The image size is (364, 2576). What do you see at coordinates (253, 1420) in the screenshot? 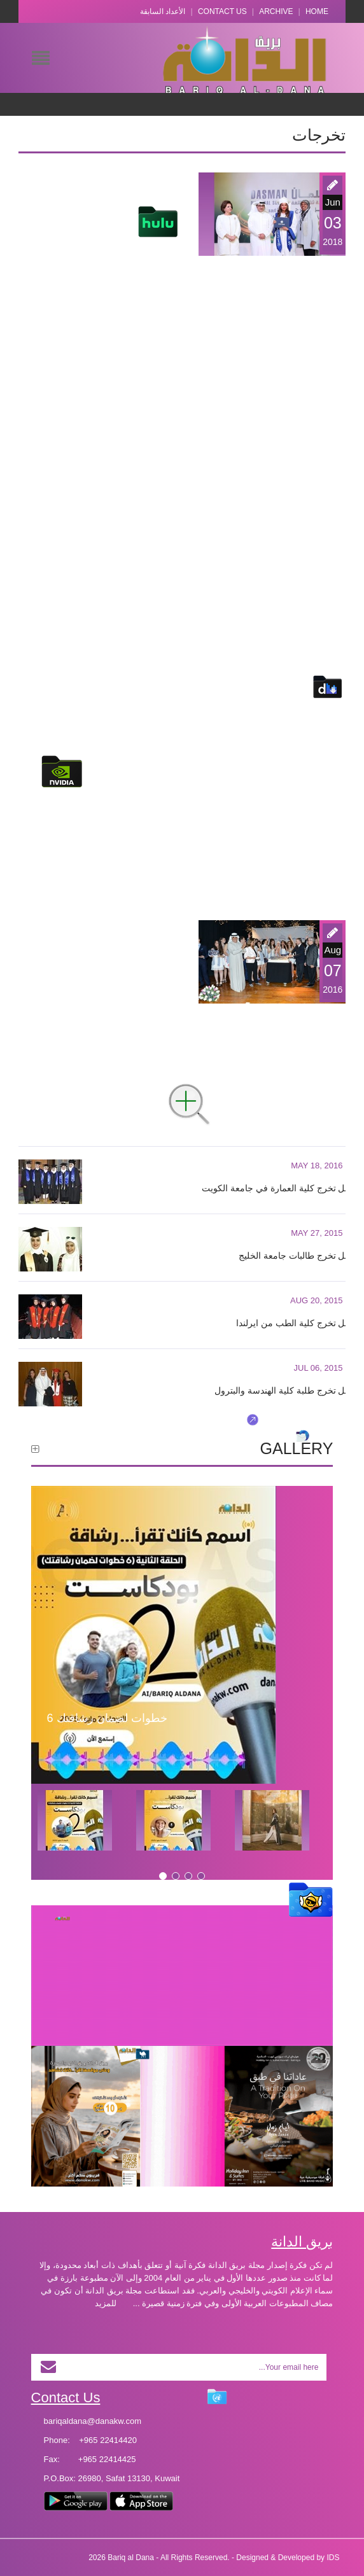
I see `indicates a symbolic link or shortcut to another file` at bounding box center [253, 1420].